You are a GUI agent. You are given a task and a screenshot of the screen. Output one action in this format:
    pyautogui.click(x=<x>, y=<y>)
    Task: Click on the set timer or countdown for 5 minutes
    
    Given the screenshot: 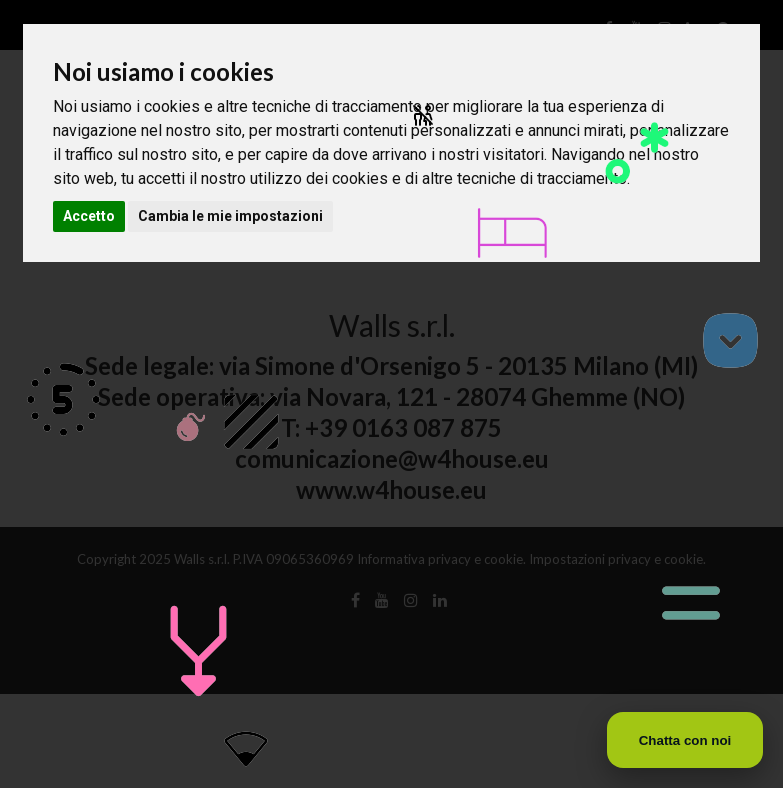 What is the action you would take?
    pyautogui.click(x=63, y=399)
    